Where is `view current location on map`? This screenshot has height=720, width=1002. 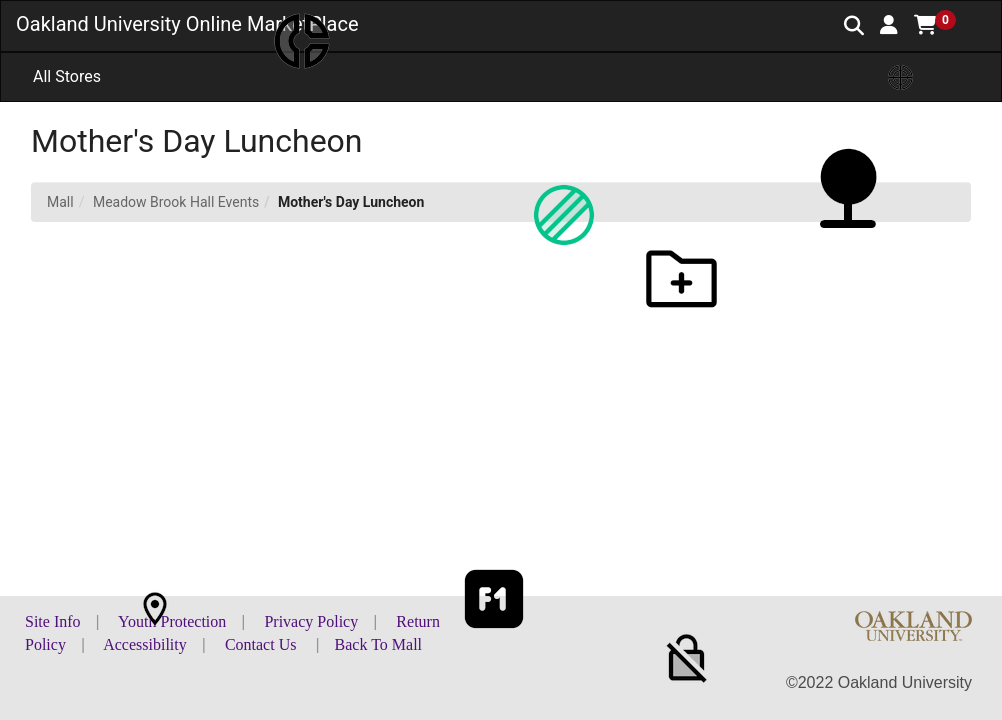
view current location on map is located at coordinates (155, 609).